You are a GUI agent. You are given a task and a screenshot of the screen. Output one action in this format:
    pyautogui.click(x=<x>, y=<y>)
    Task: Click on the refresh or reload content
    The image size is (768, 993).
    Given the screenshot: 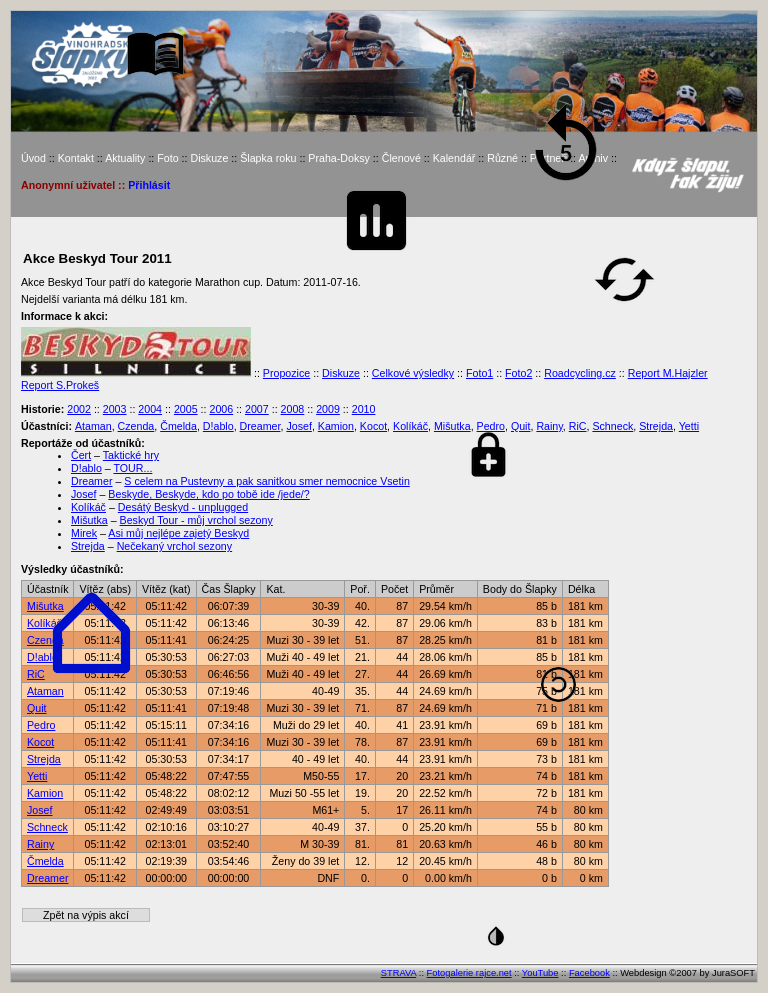 What is the action you would take?
    pyautogui.click(x=624, y=279)
    